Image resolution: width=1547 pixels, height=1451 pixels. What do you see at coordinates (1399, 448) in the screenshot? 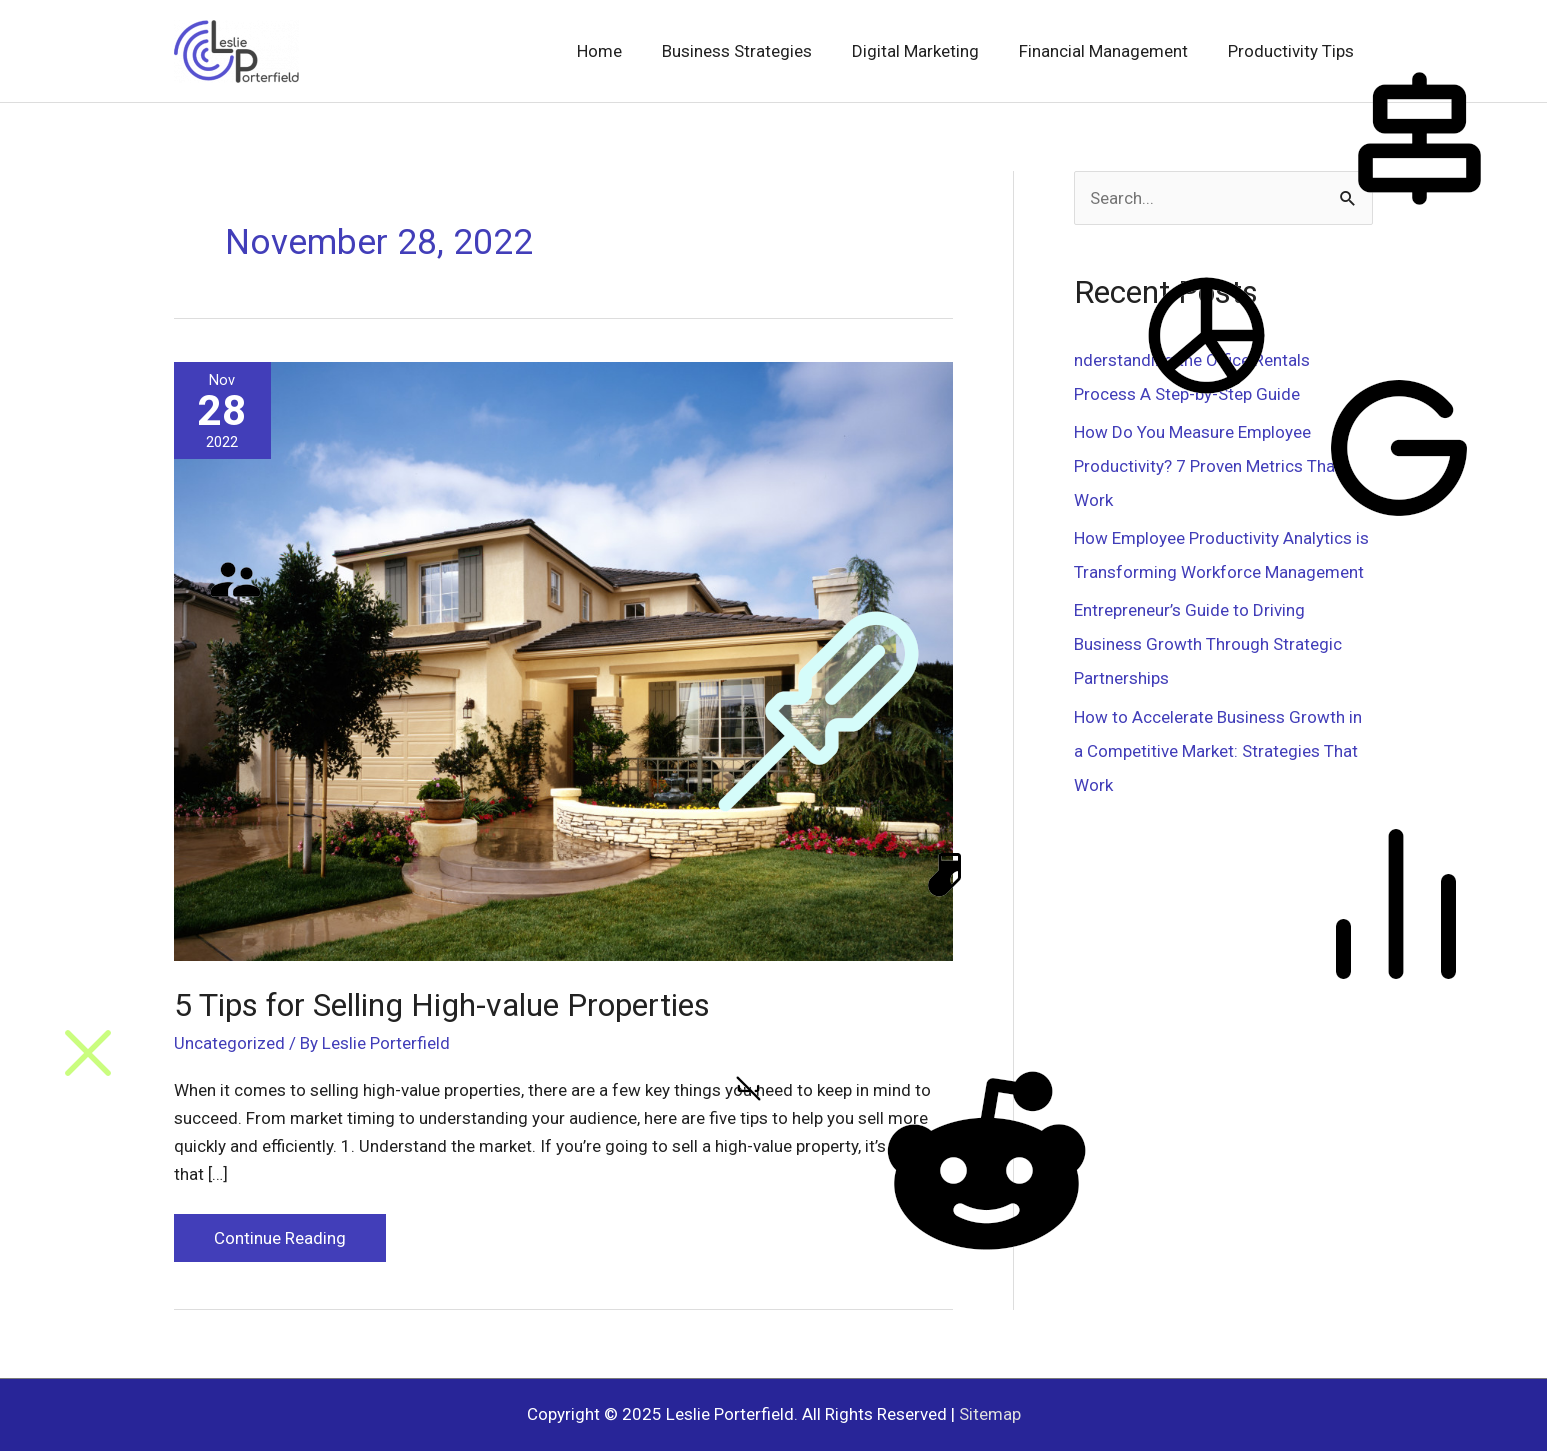
I see `sign in with Google` at bounding box center [1399, 448].